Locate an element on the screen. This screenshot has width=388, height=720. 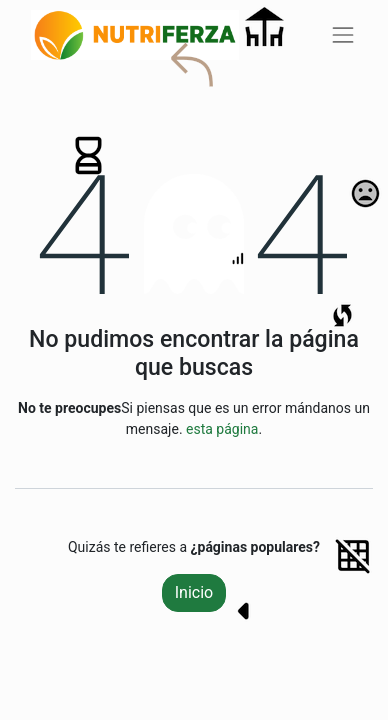
access outdoor deck or patio settings is located at coordinates (264, 26).